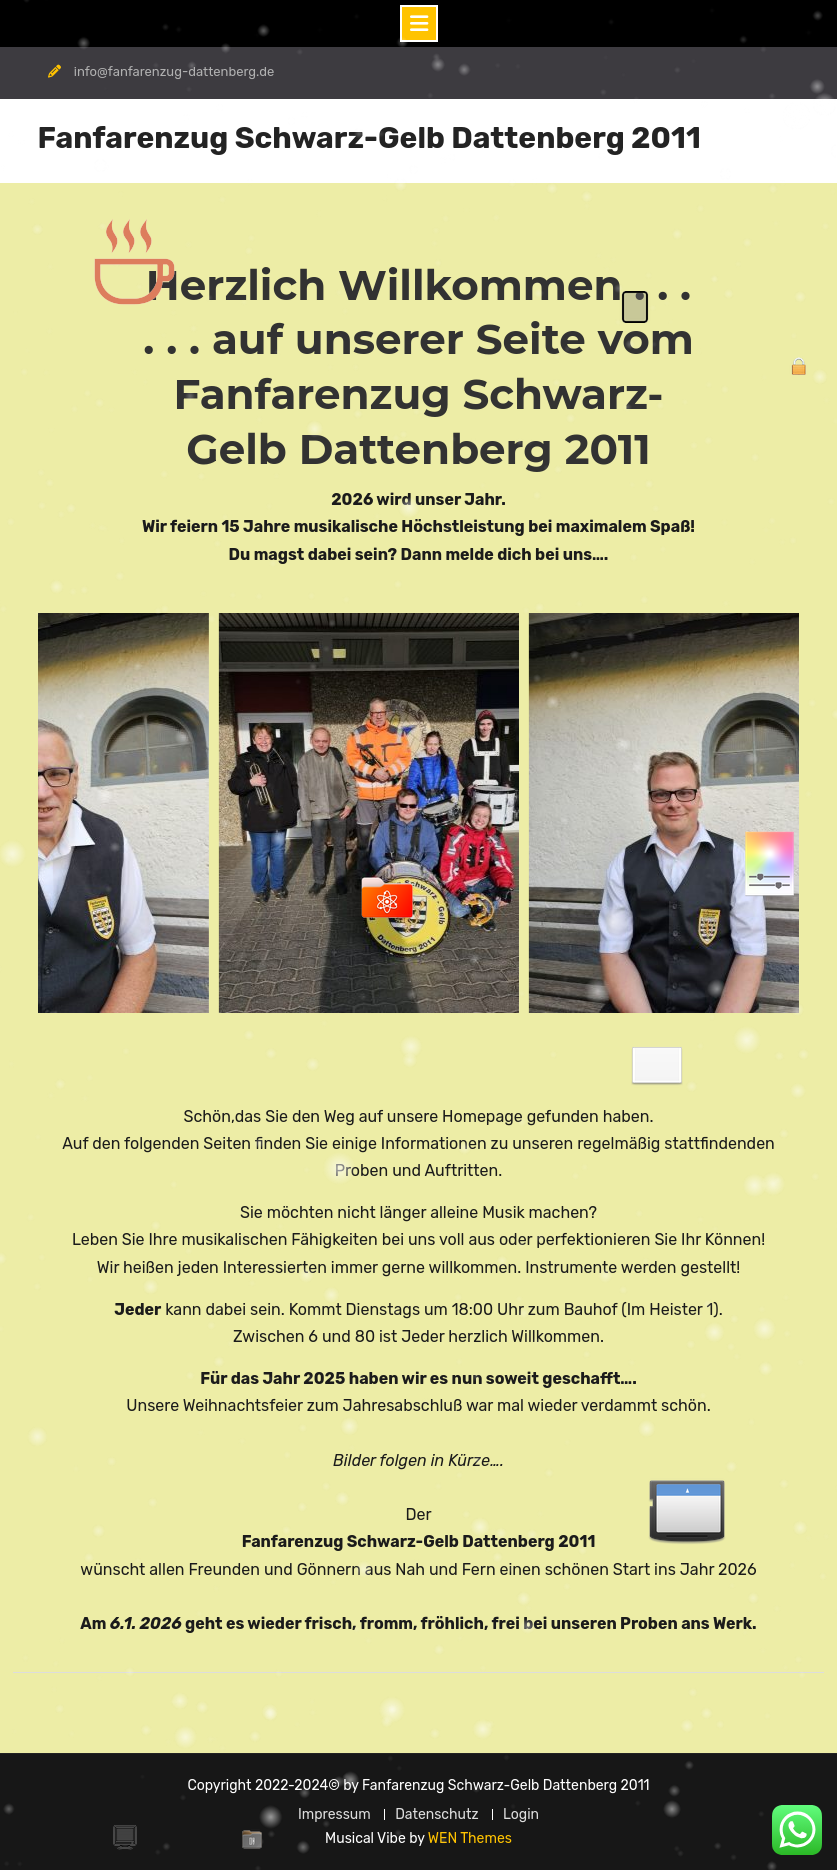  What do you see at coordinates (252, 1839) in the screenshot?
I see `access your templates folder` at bounding box center [252, 1839].